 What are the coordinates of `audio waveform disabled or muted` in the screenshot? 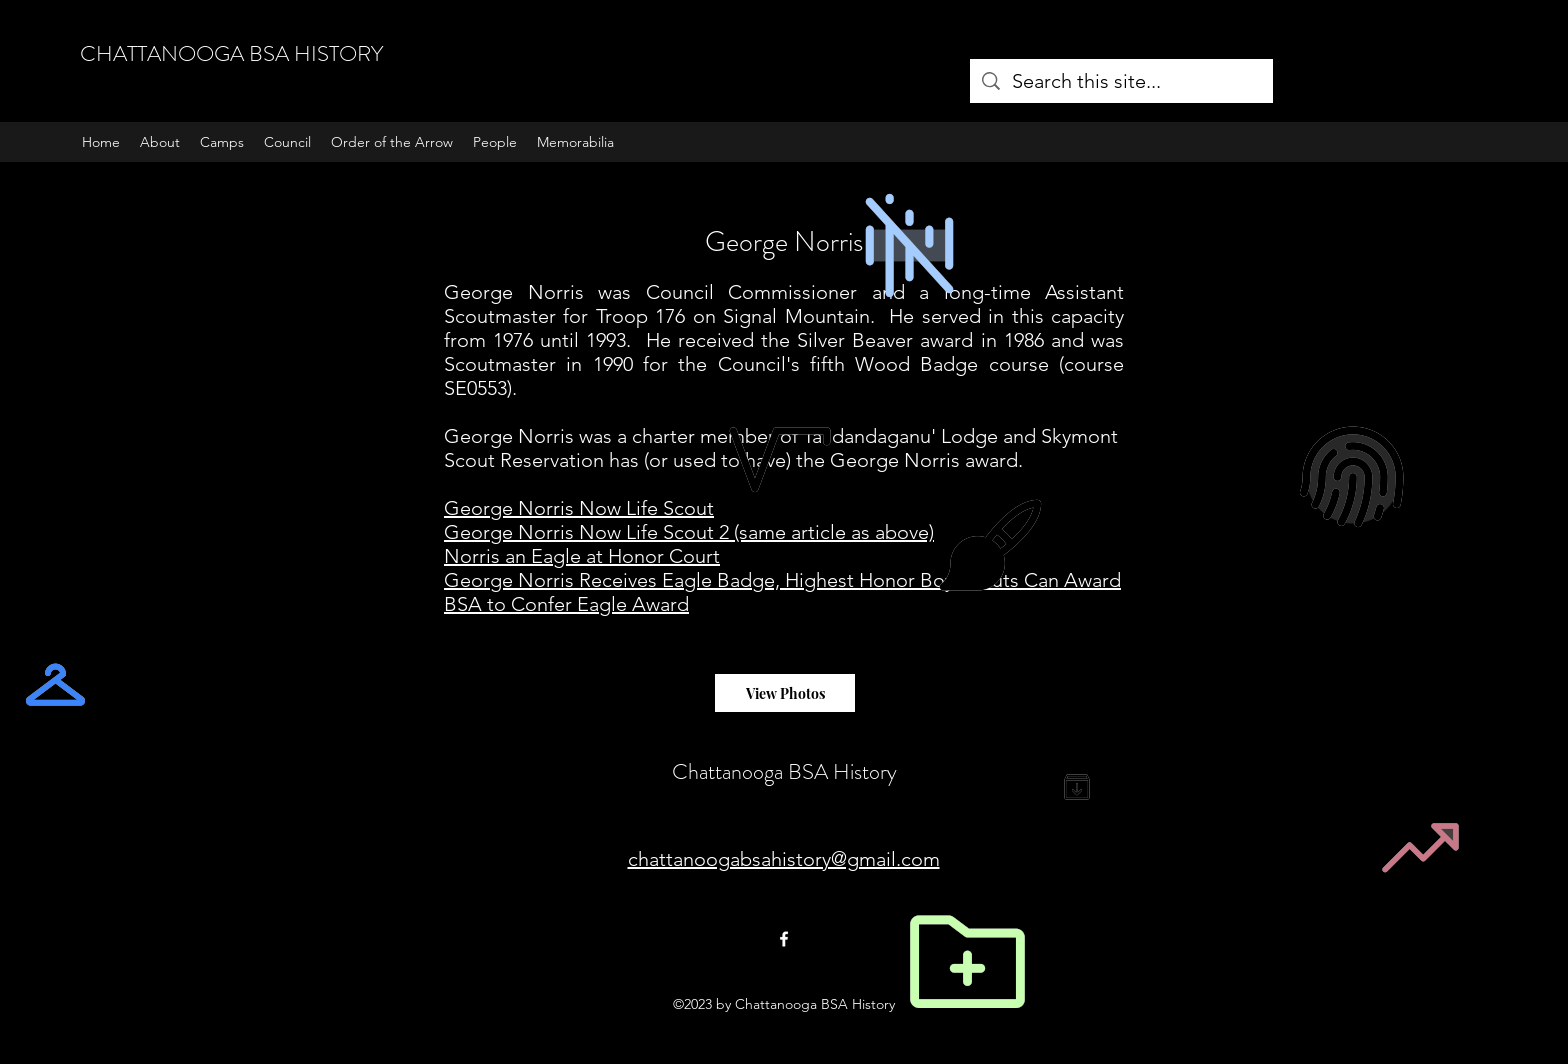 It's located at (909, 245).